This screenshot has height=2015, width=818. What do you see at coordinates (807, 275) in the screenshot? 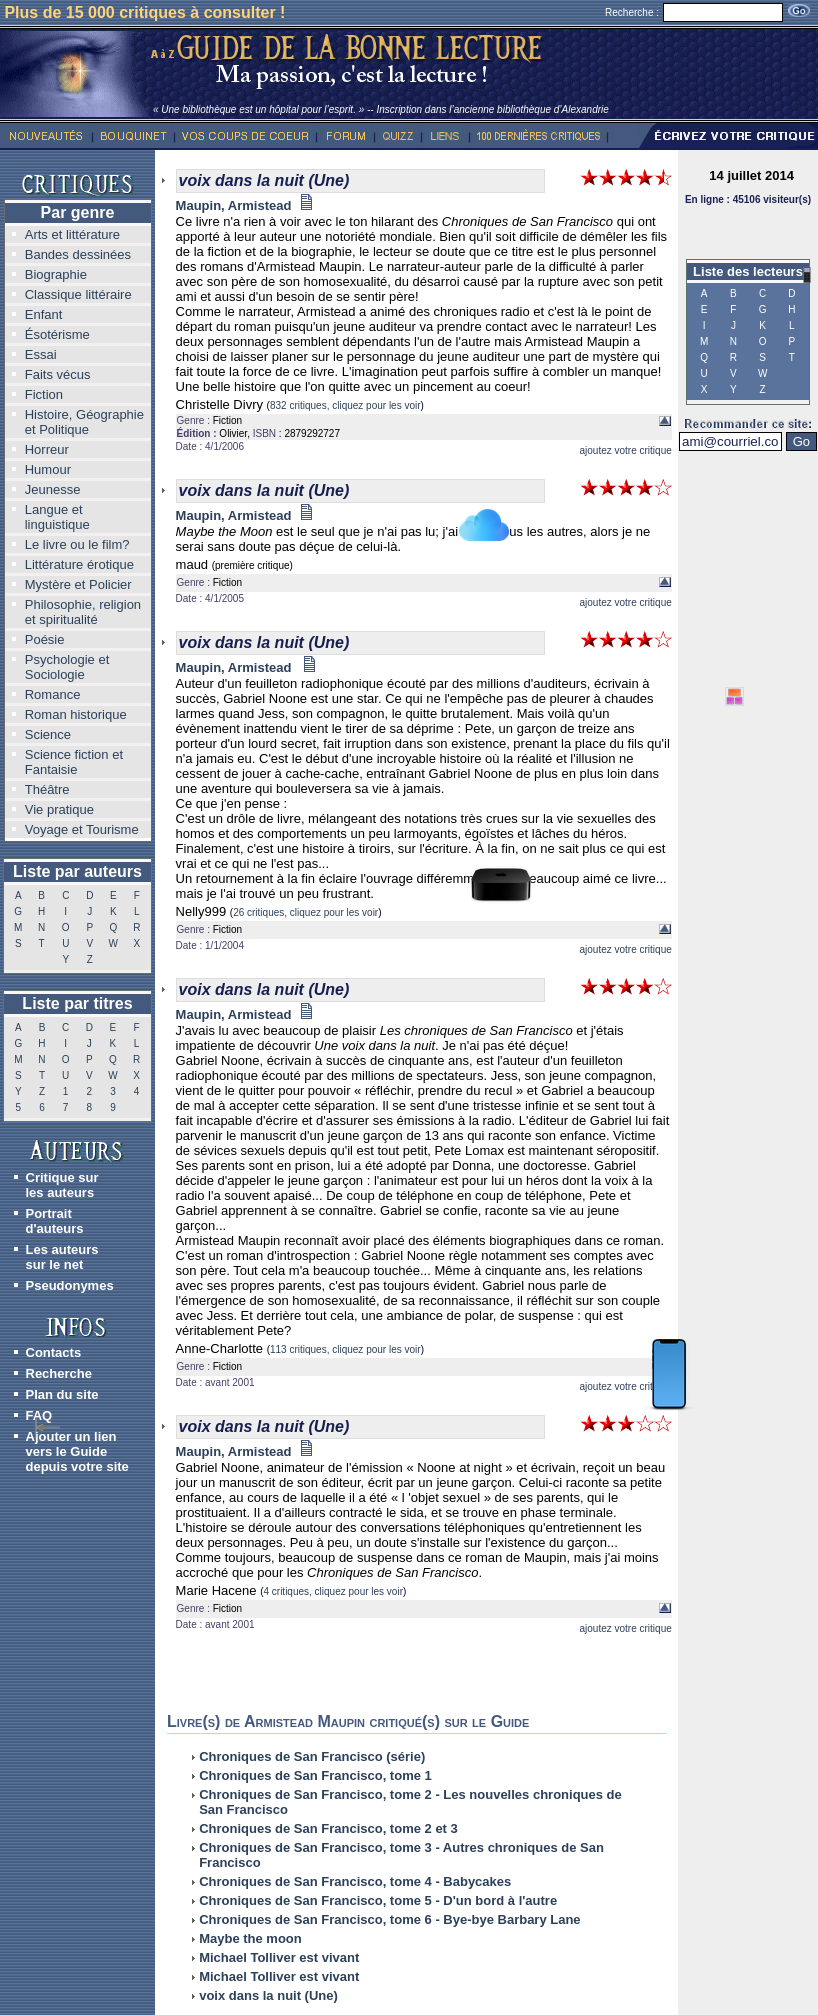
I see `iPod nano device connected` at bounding box center [807, 275].